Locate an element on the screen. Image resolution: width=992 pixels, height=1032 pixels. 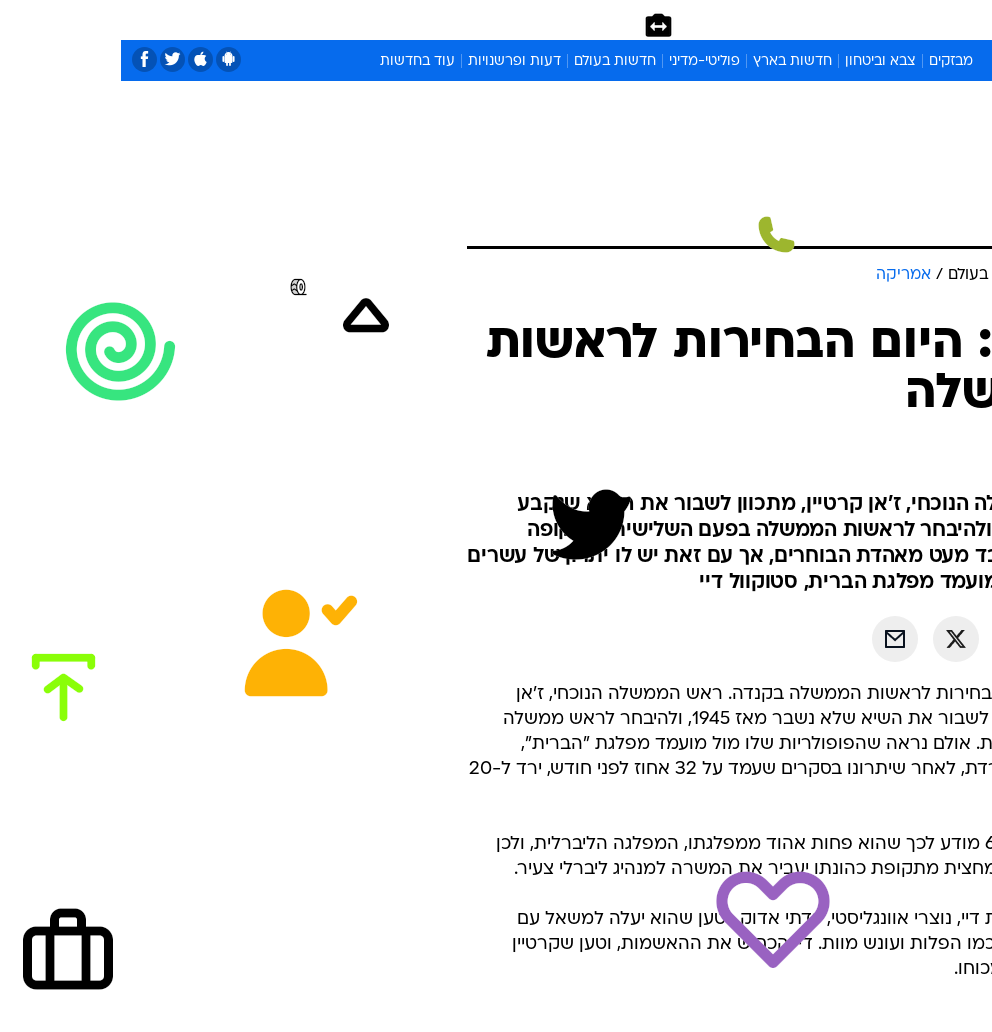
access work or business-related content is located at coordinates (68, 949).